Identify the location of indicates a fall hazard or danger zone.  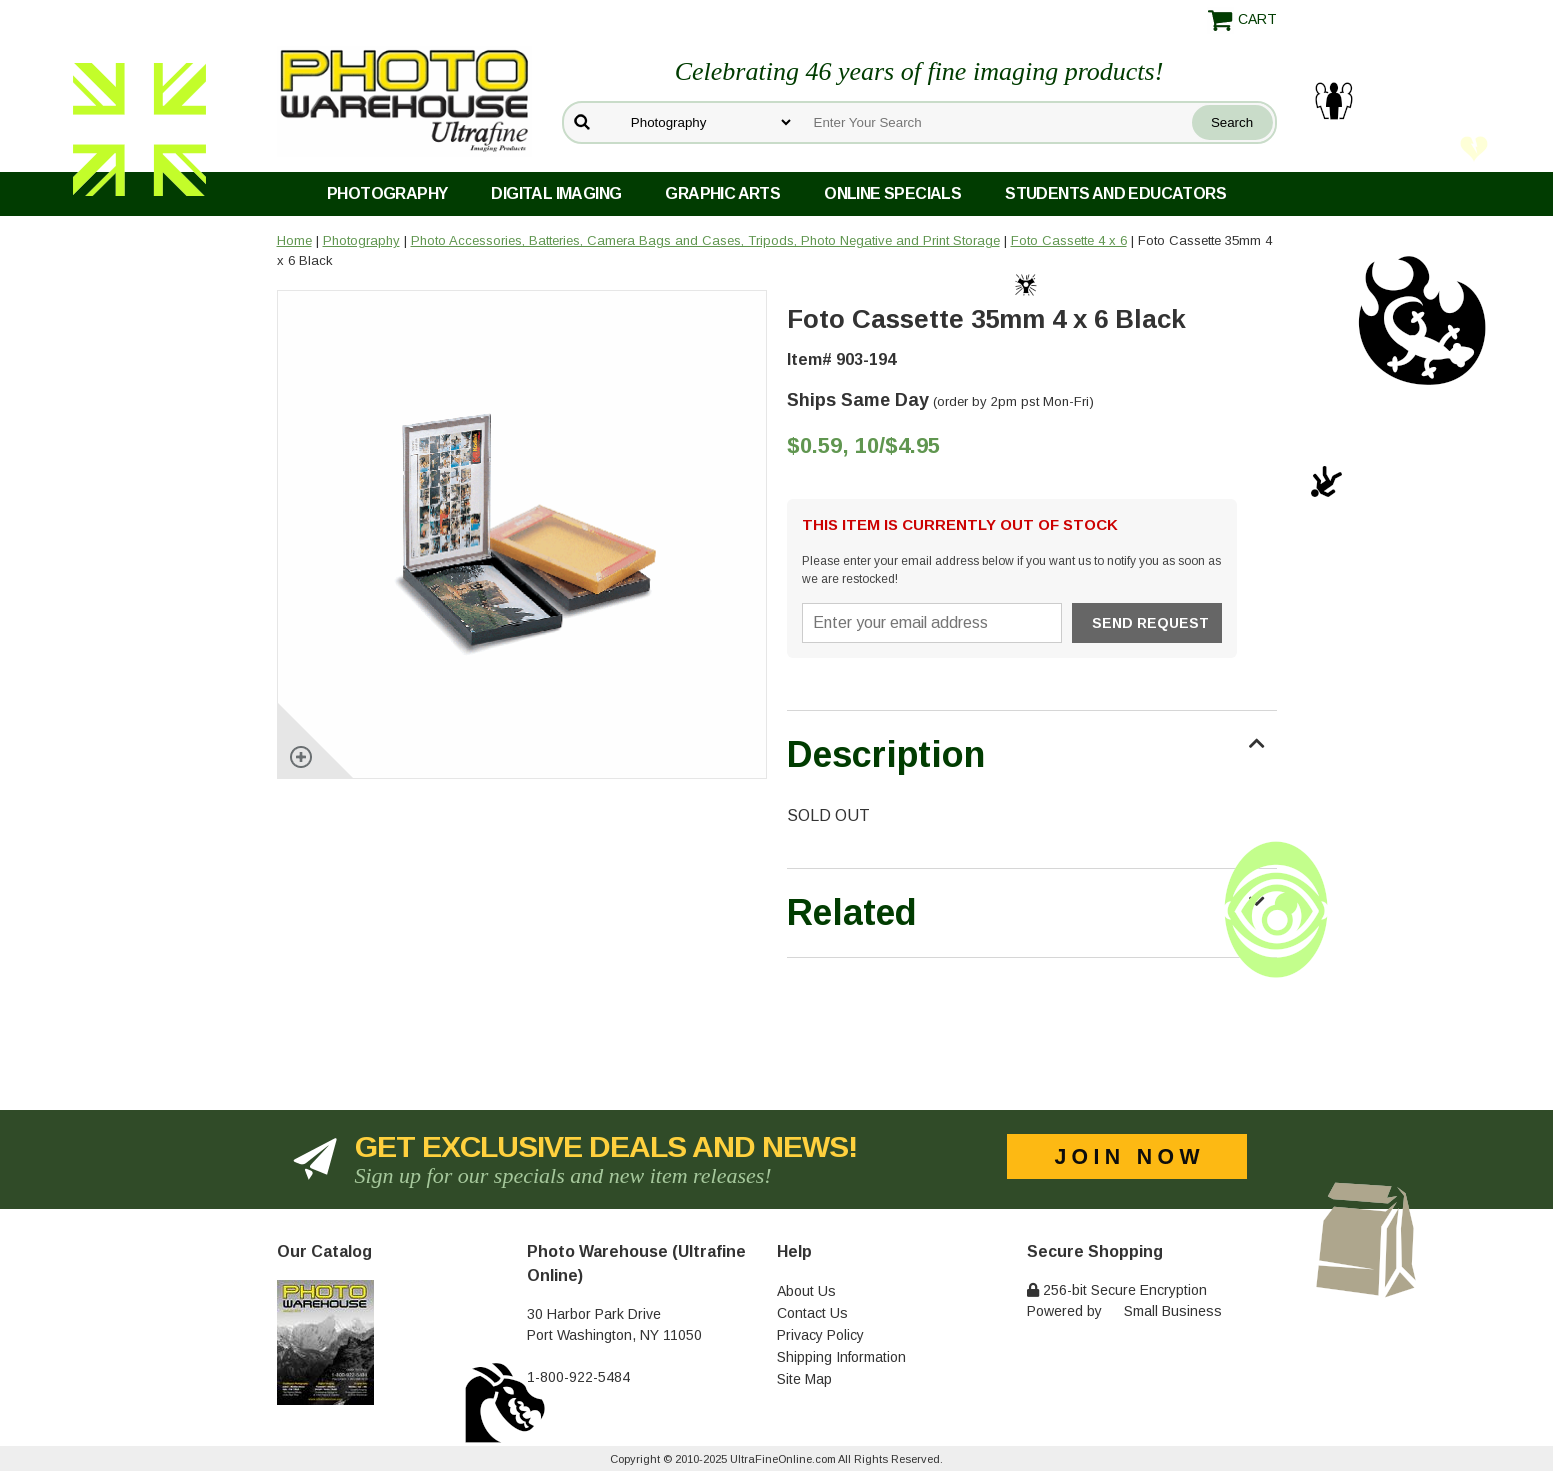
(1326, 481).